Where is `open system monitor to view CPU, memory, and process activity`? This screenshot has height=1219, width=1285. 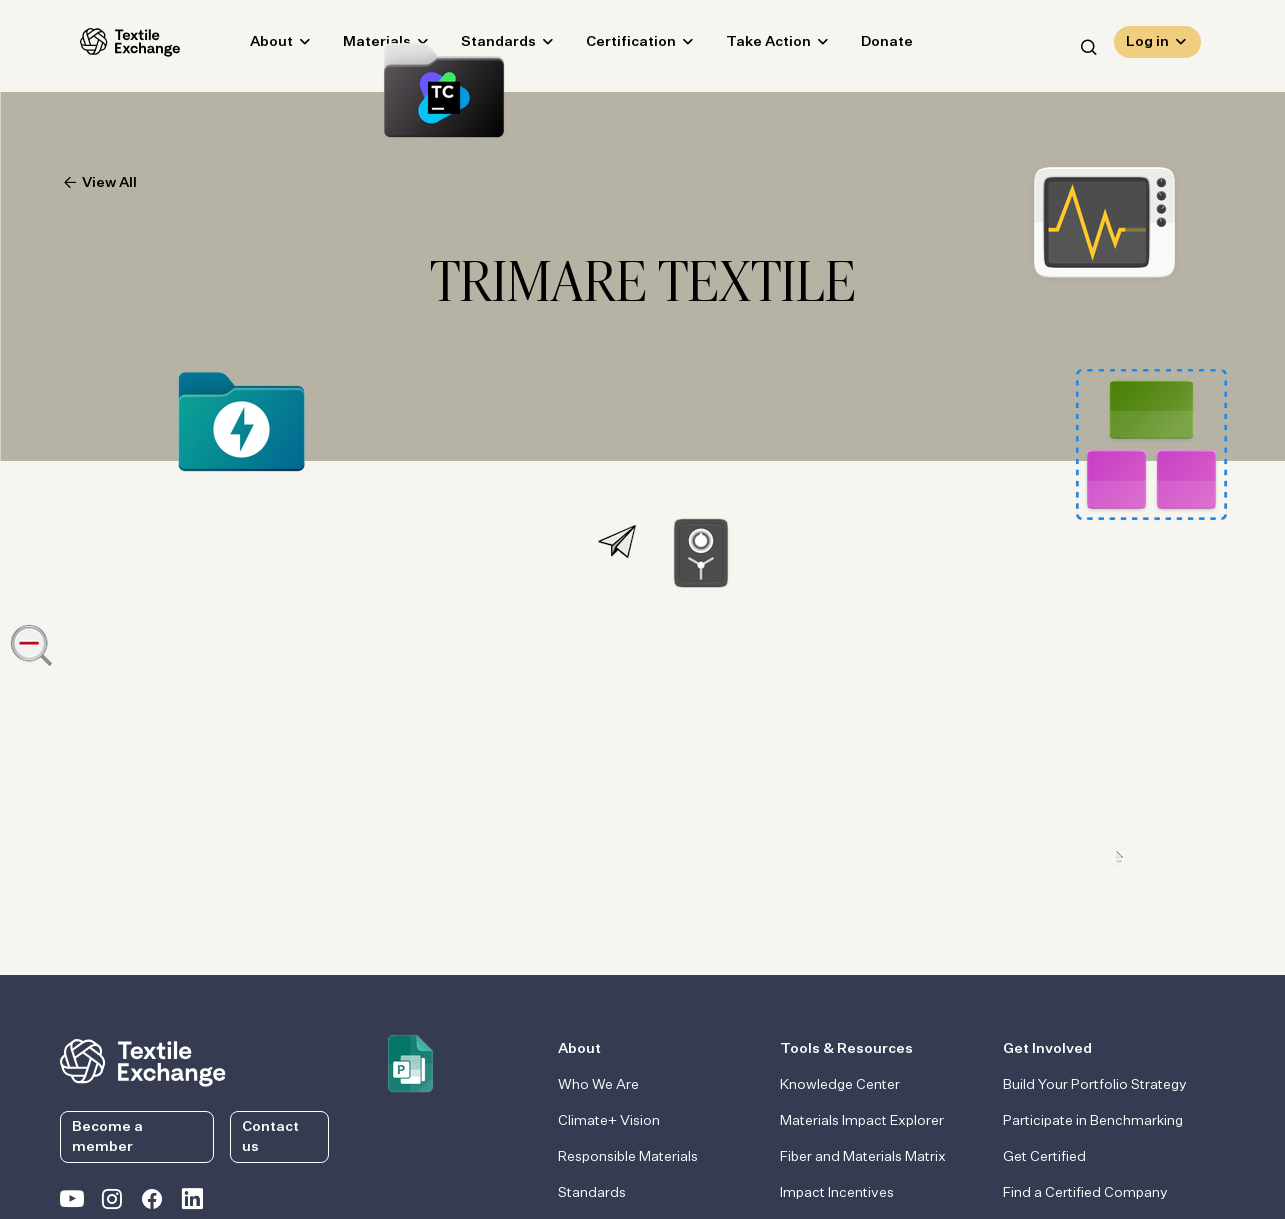
open system monitor to view CPU, memory, and process activity is located at coordinates (1104, 222).